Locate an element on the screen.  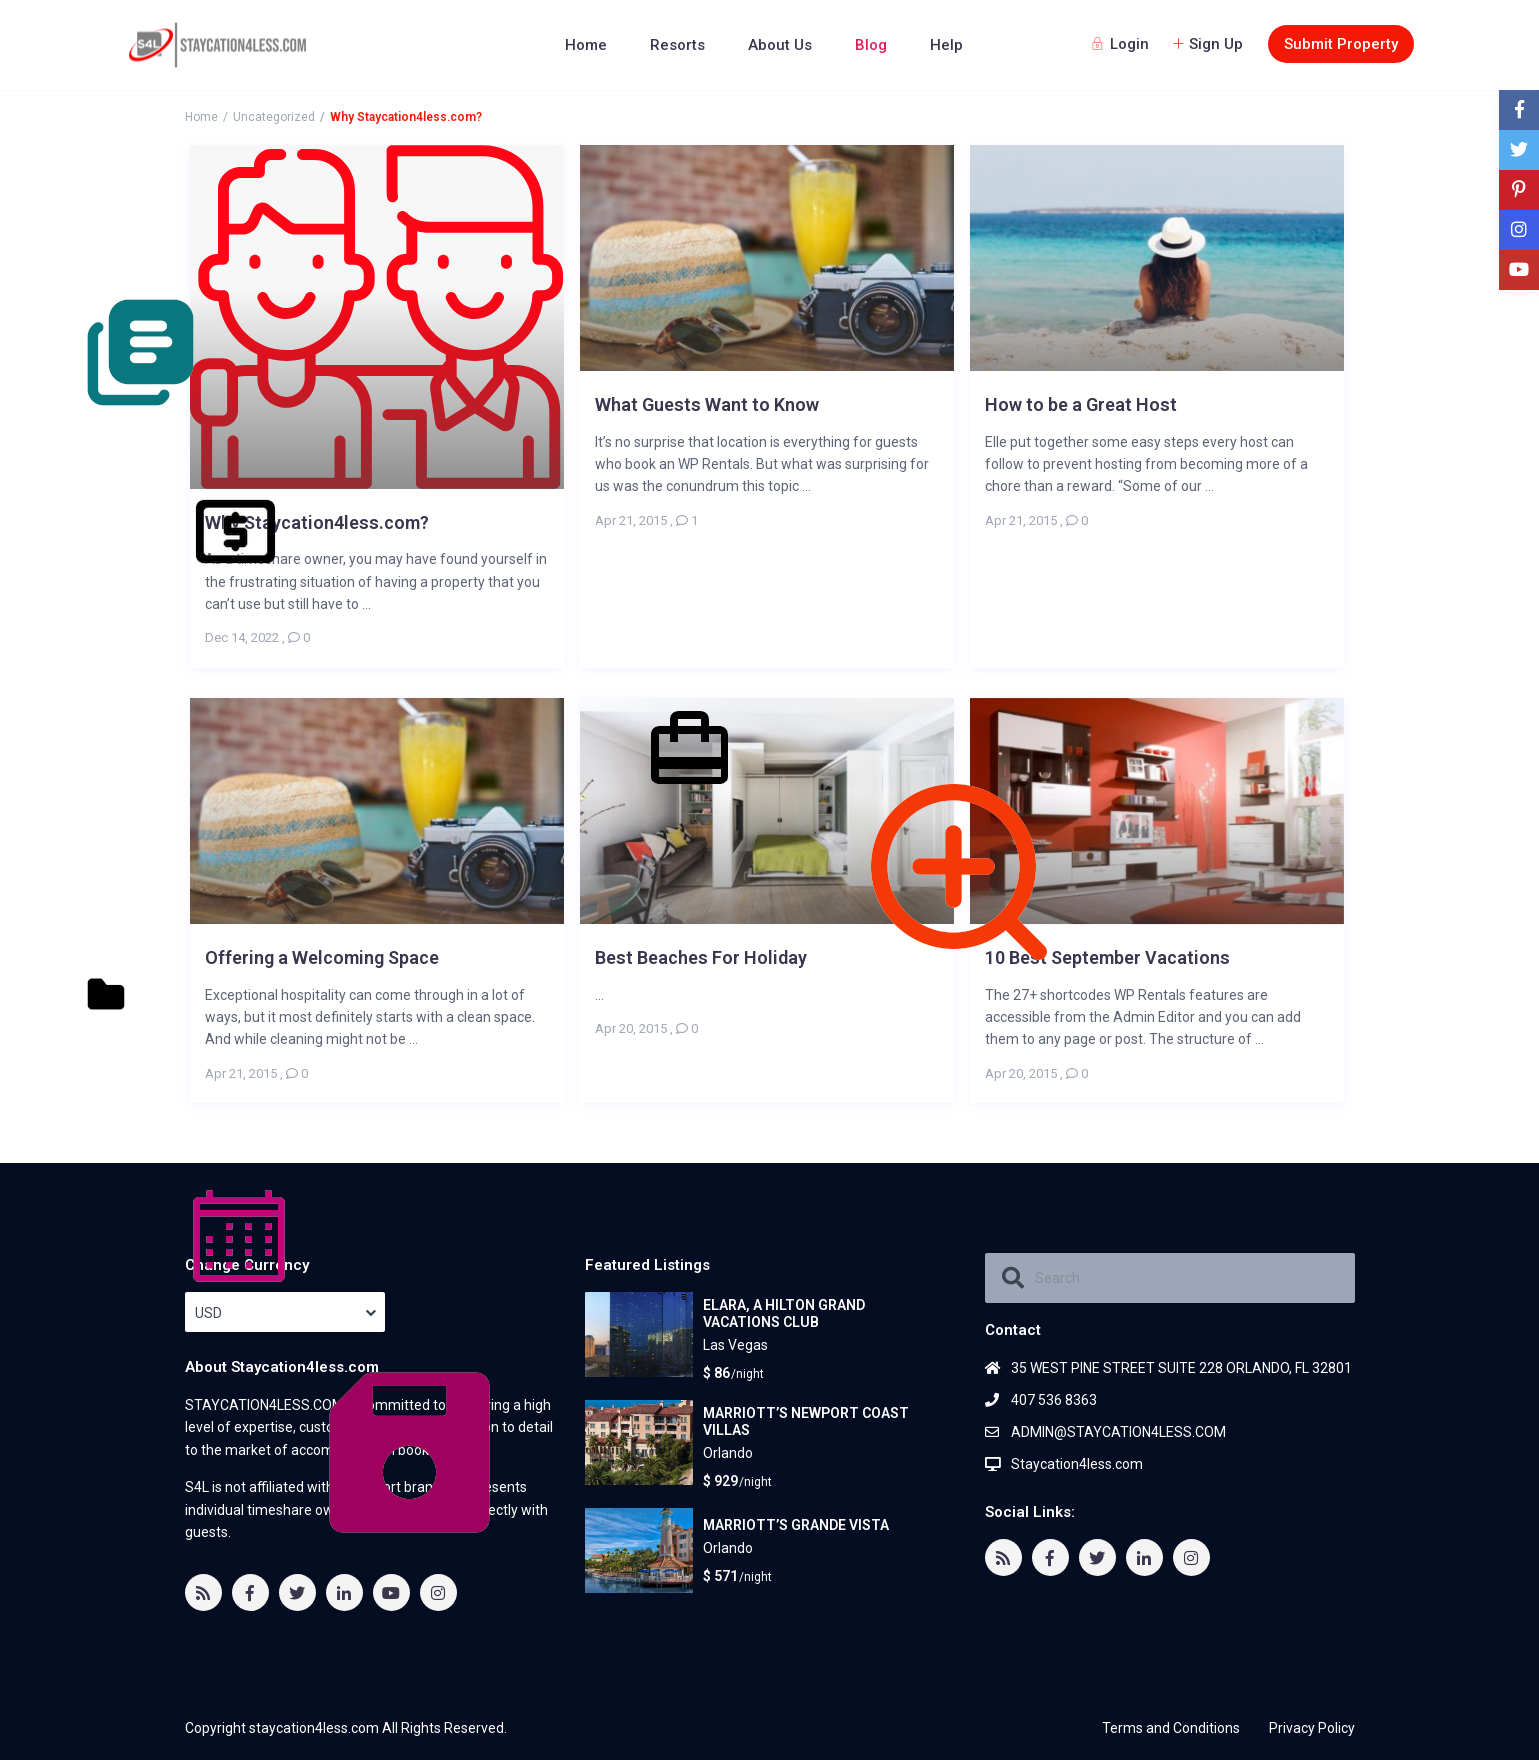
access your saved content library is located at coordinates (140, 352).